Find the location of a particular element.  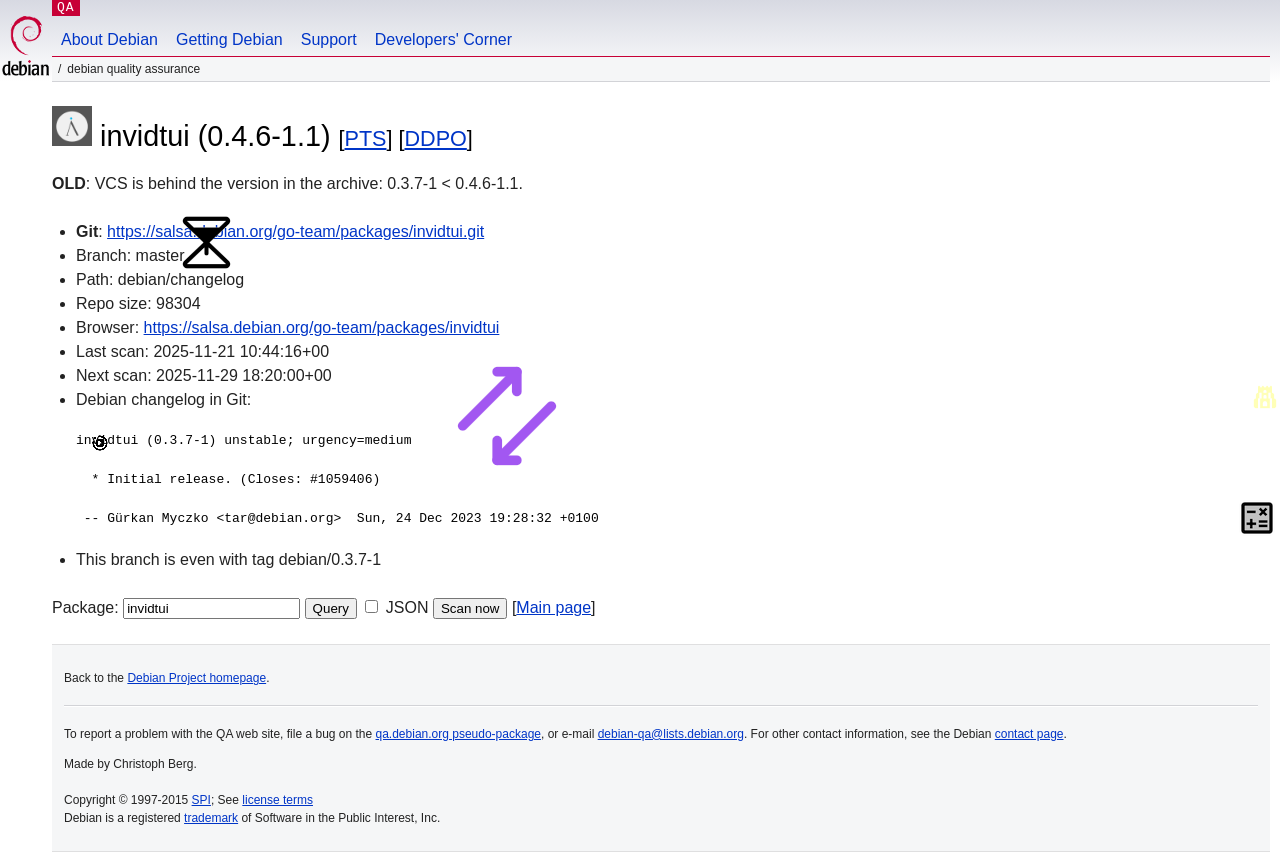

open calculator tool is located at coordinates (1257, 518).